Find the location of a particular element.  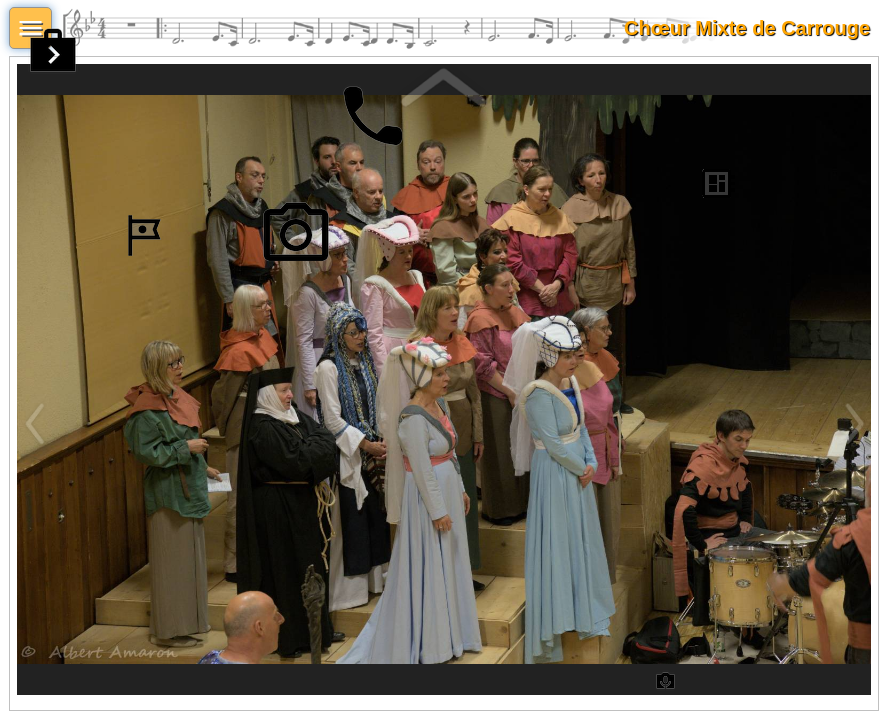

take a photo is located at coordinates (296, 235).